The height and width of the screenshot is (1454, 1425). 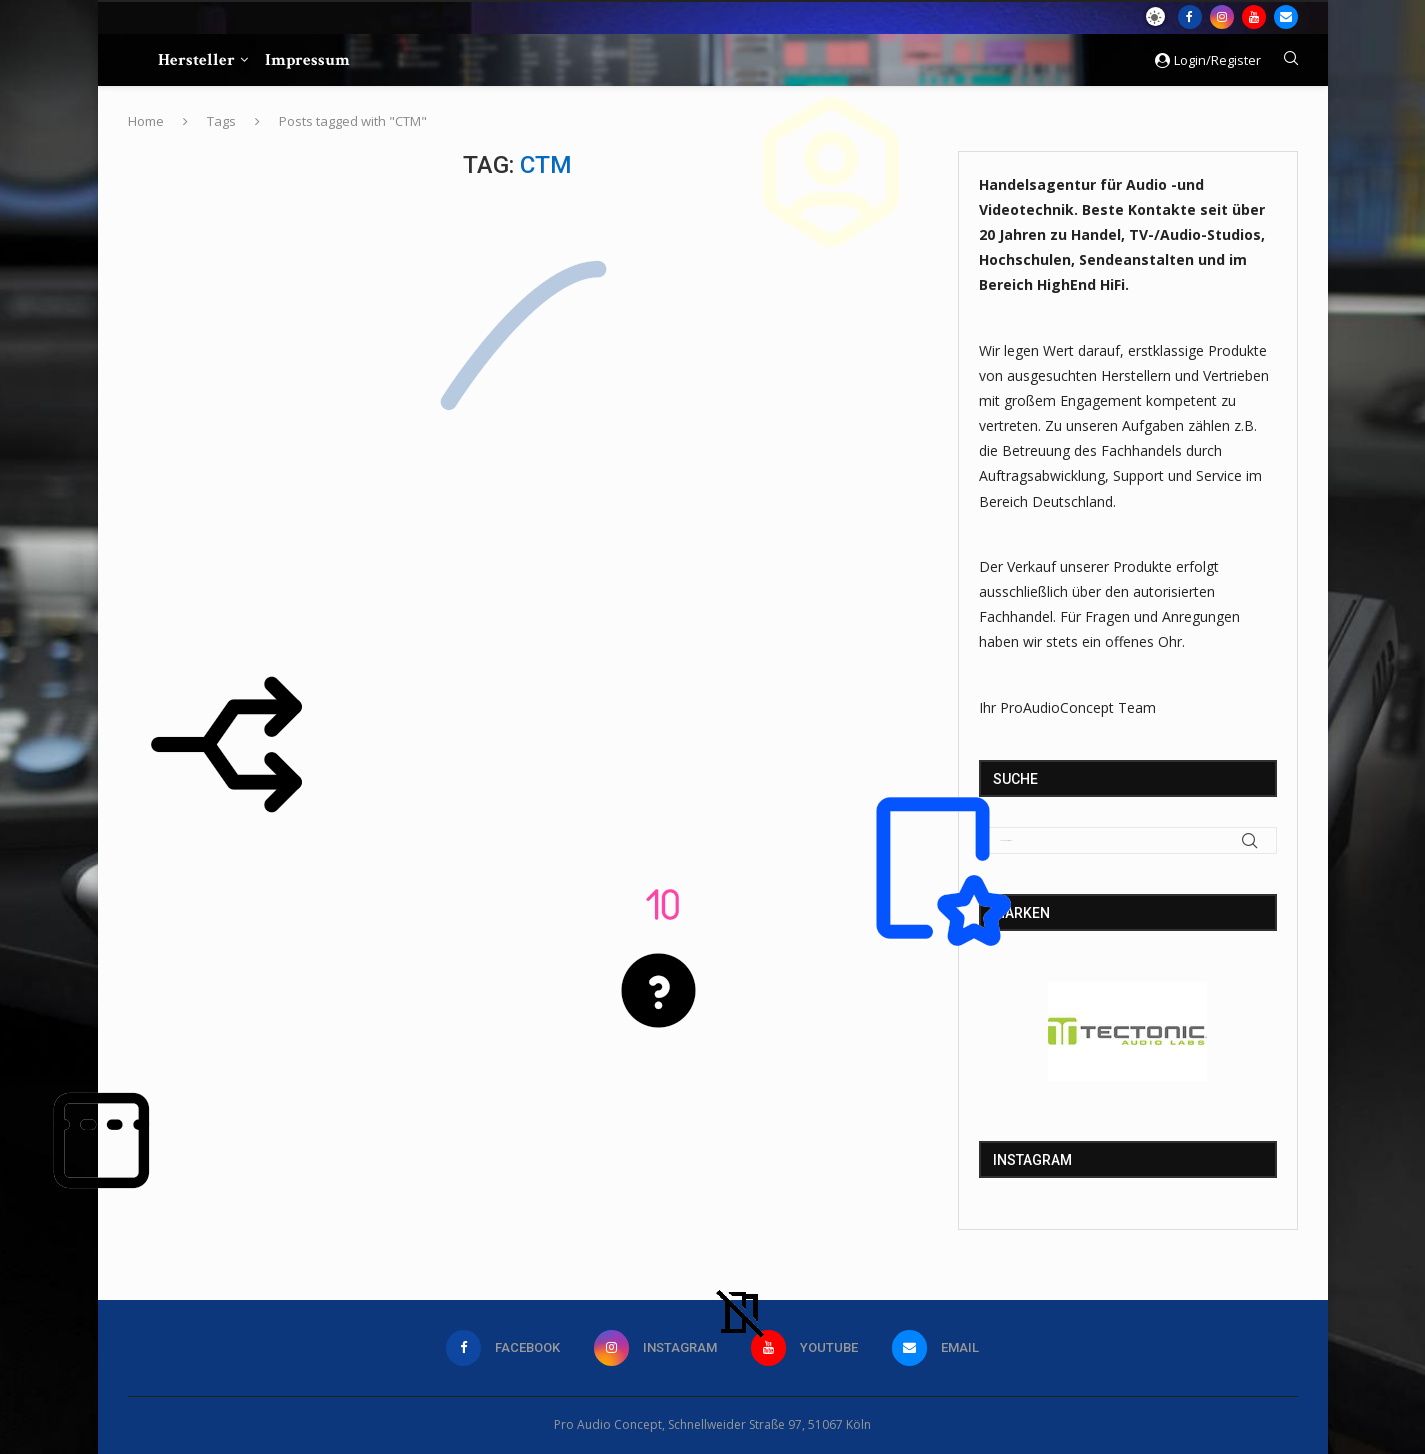 I want to click on view user profile, so click(x=831, y=172).